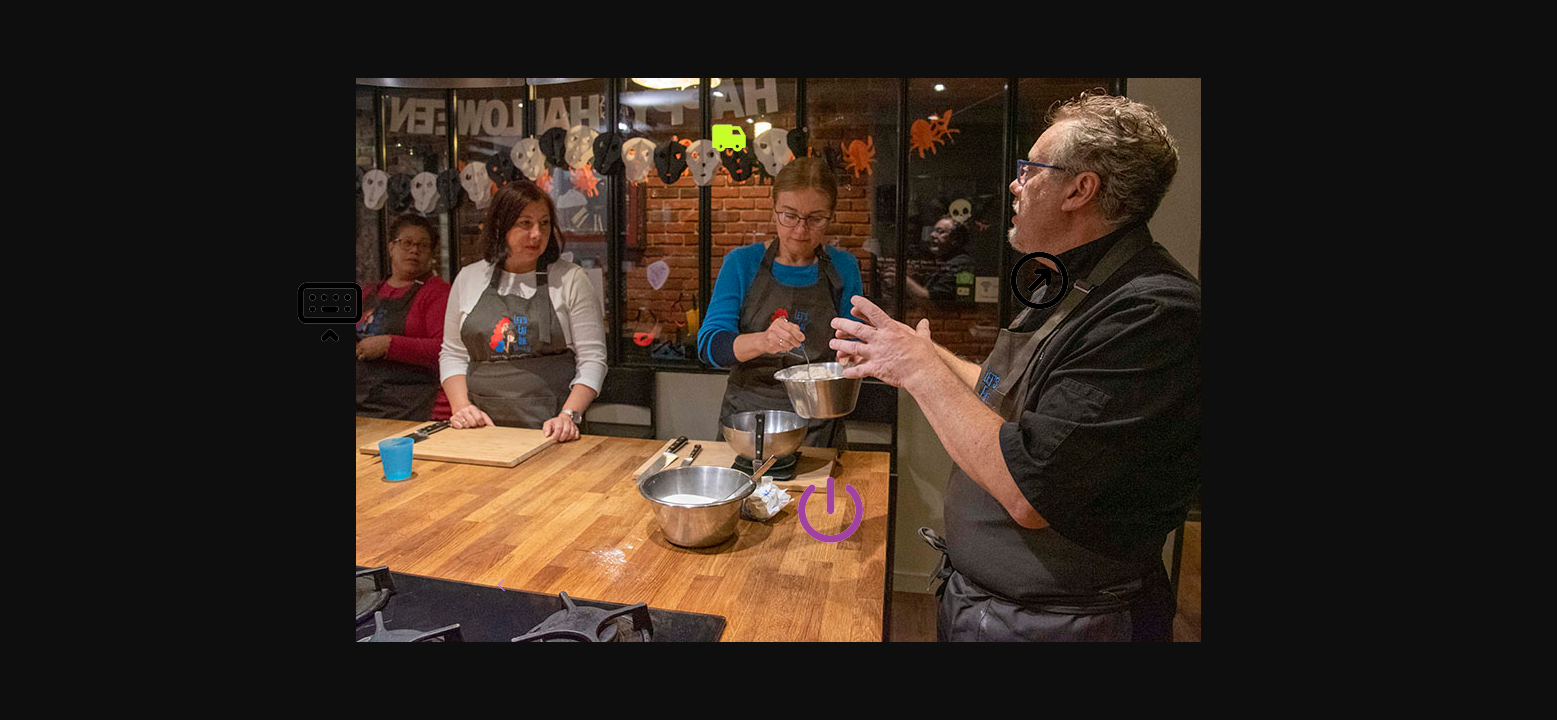 The image size is (1557, 720). I want to click on turn device on or off, so click(830, 510).